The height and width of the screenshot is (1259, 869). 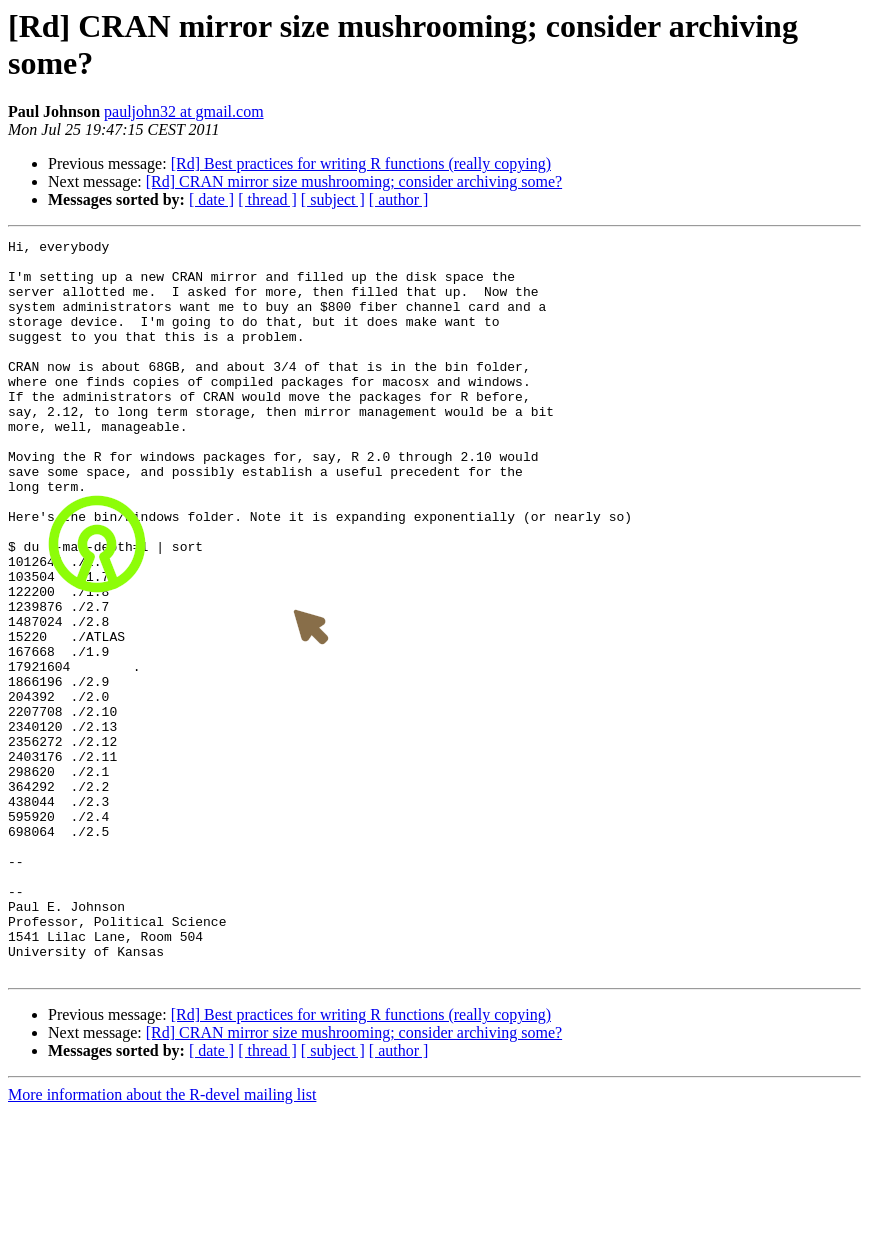 What do you see at coordinates (97, 544) in the screenshot?
I see `connect to OpenVPN service` at bounding box center [97, 544].